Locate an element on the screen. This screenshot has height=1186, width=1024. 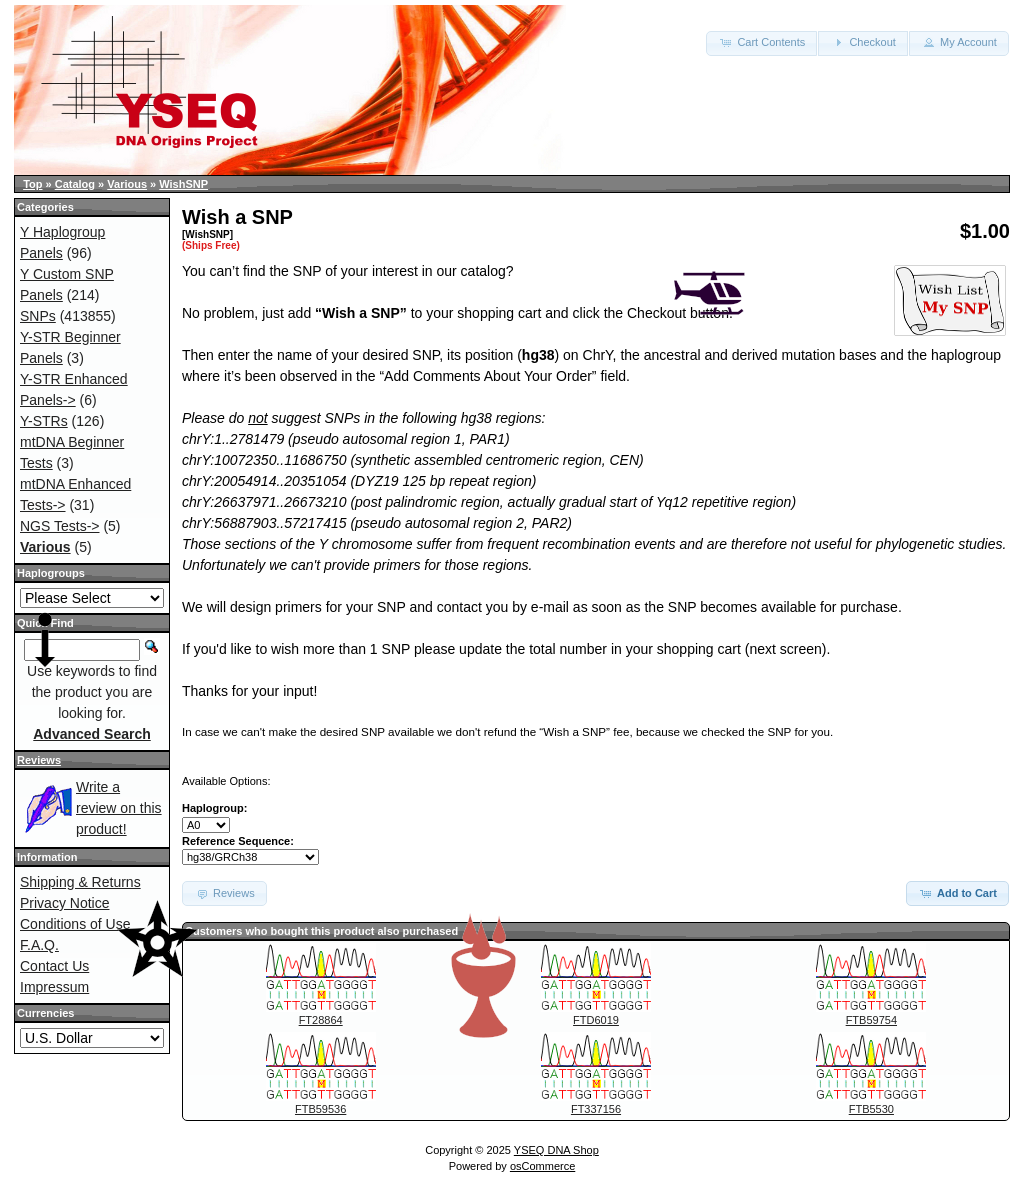
indicates a falling or dropping action in gameplay is located at coordinates (45, 640).